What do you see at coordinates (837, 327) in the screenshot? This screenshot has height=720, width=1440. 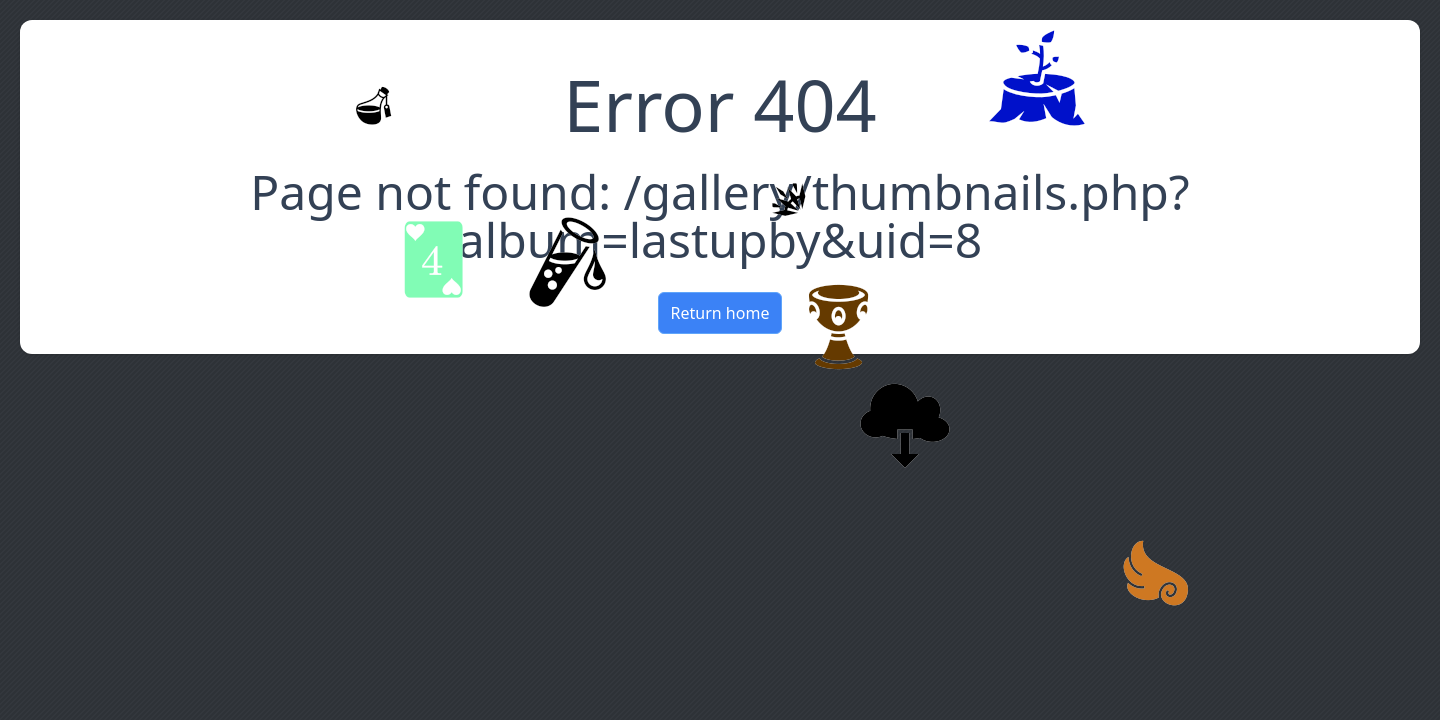 I see `view achievements or trophies` at bounding box center [837, 327].